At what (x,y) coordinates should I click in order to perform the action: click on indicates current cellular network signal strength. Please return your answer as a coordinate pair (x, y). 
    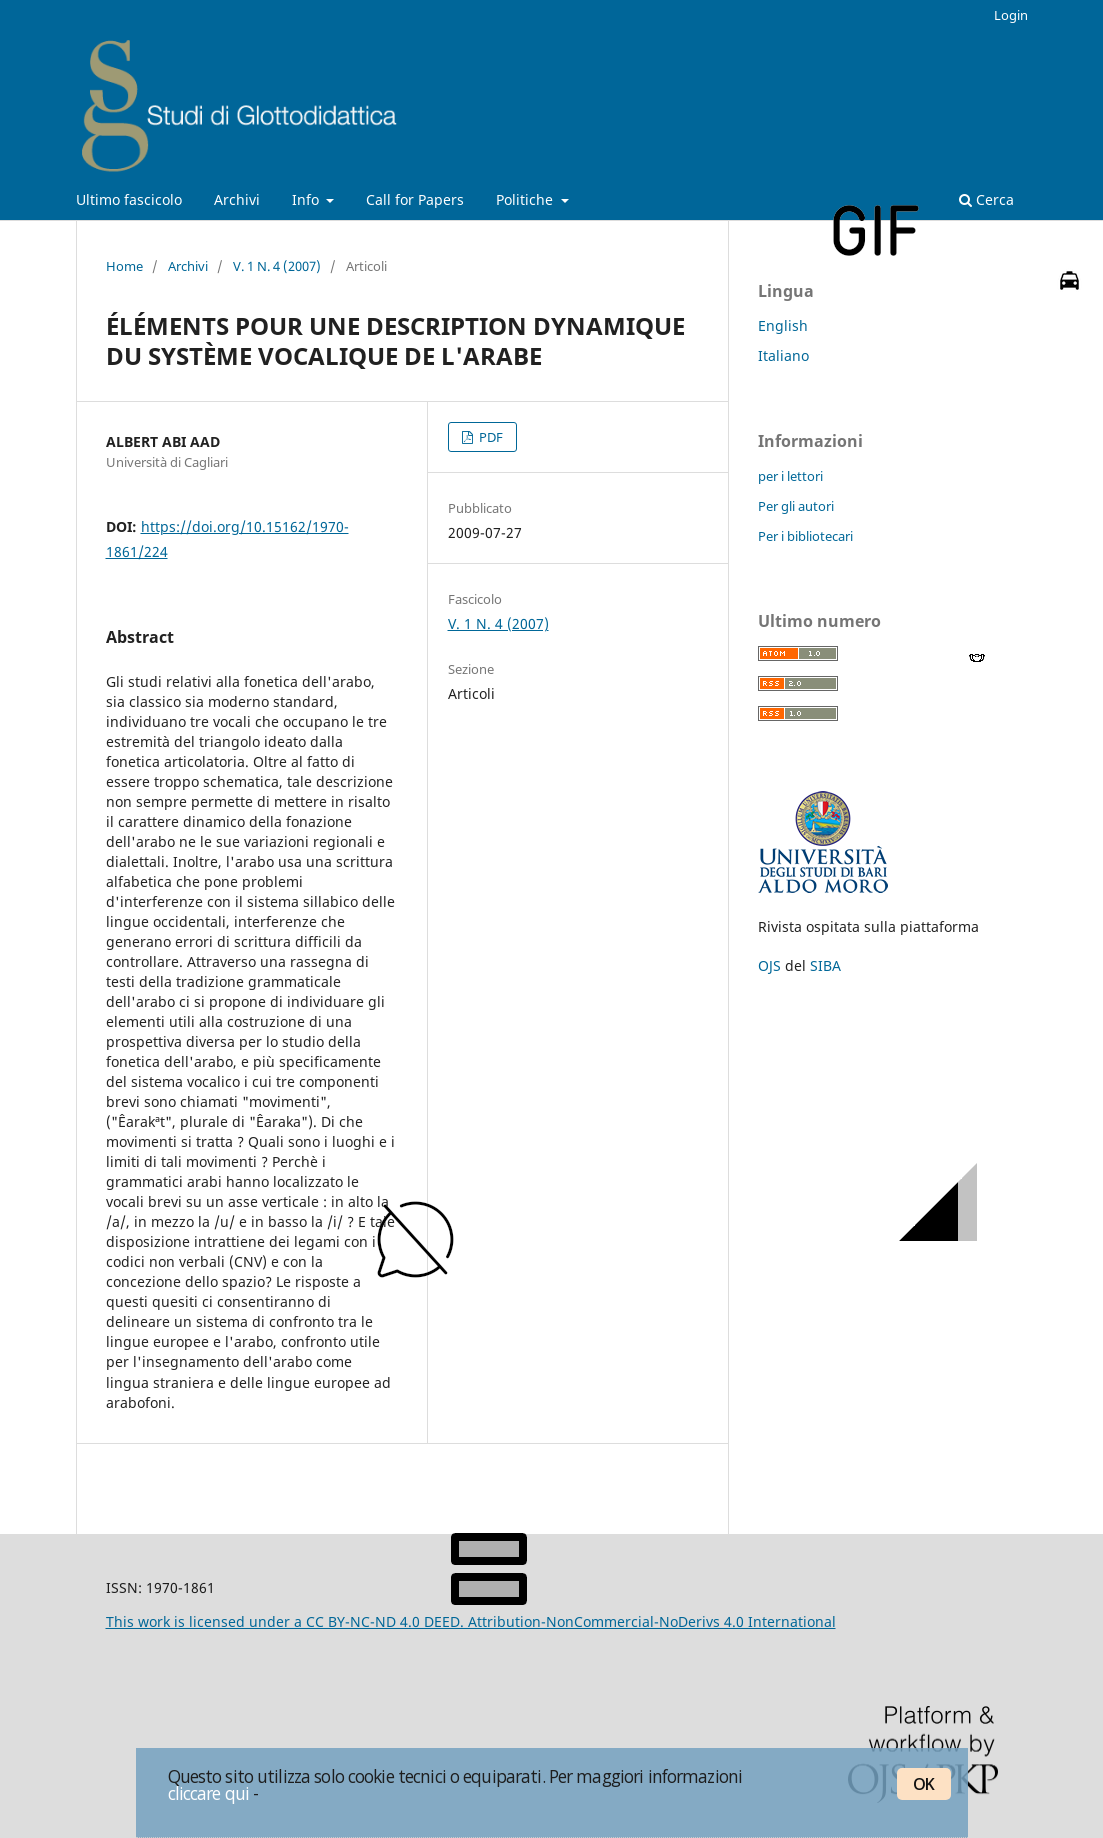
    Looking at the image, I should click on (938, 1202).